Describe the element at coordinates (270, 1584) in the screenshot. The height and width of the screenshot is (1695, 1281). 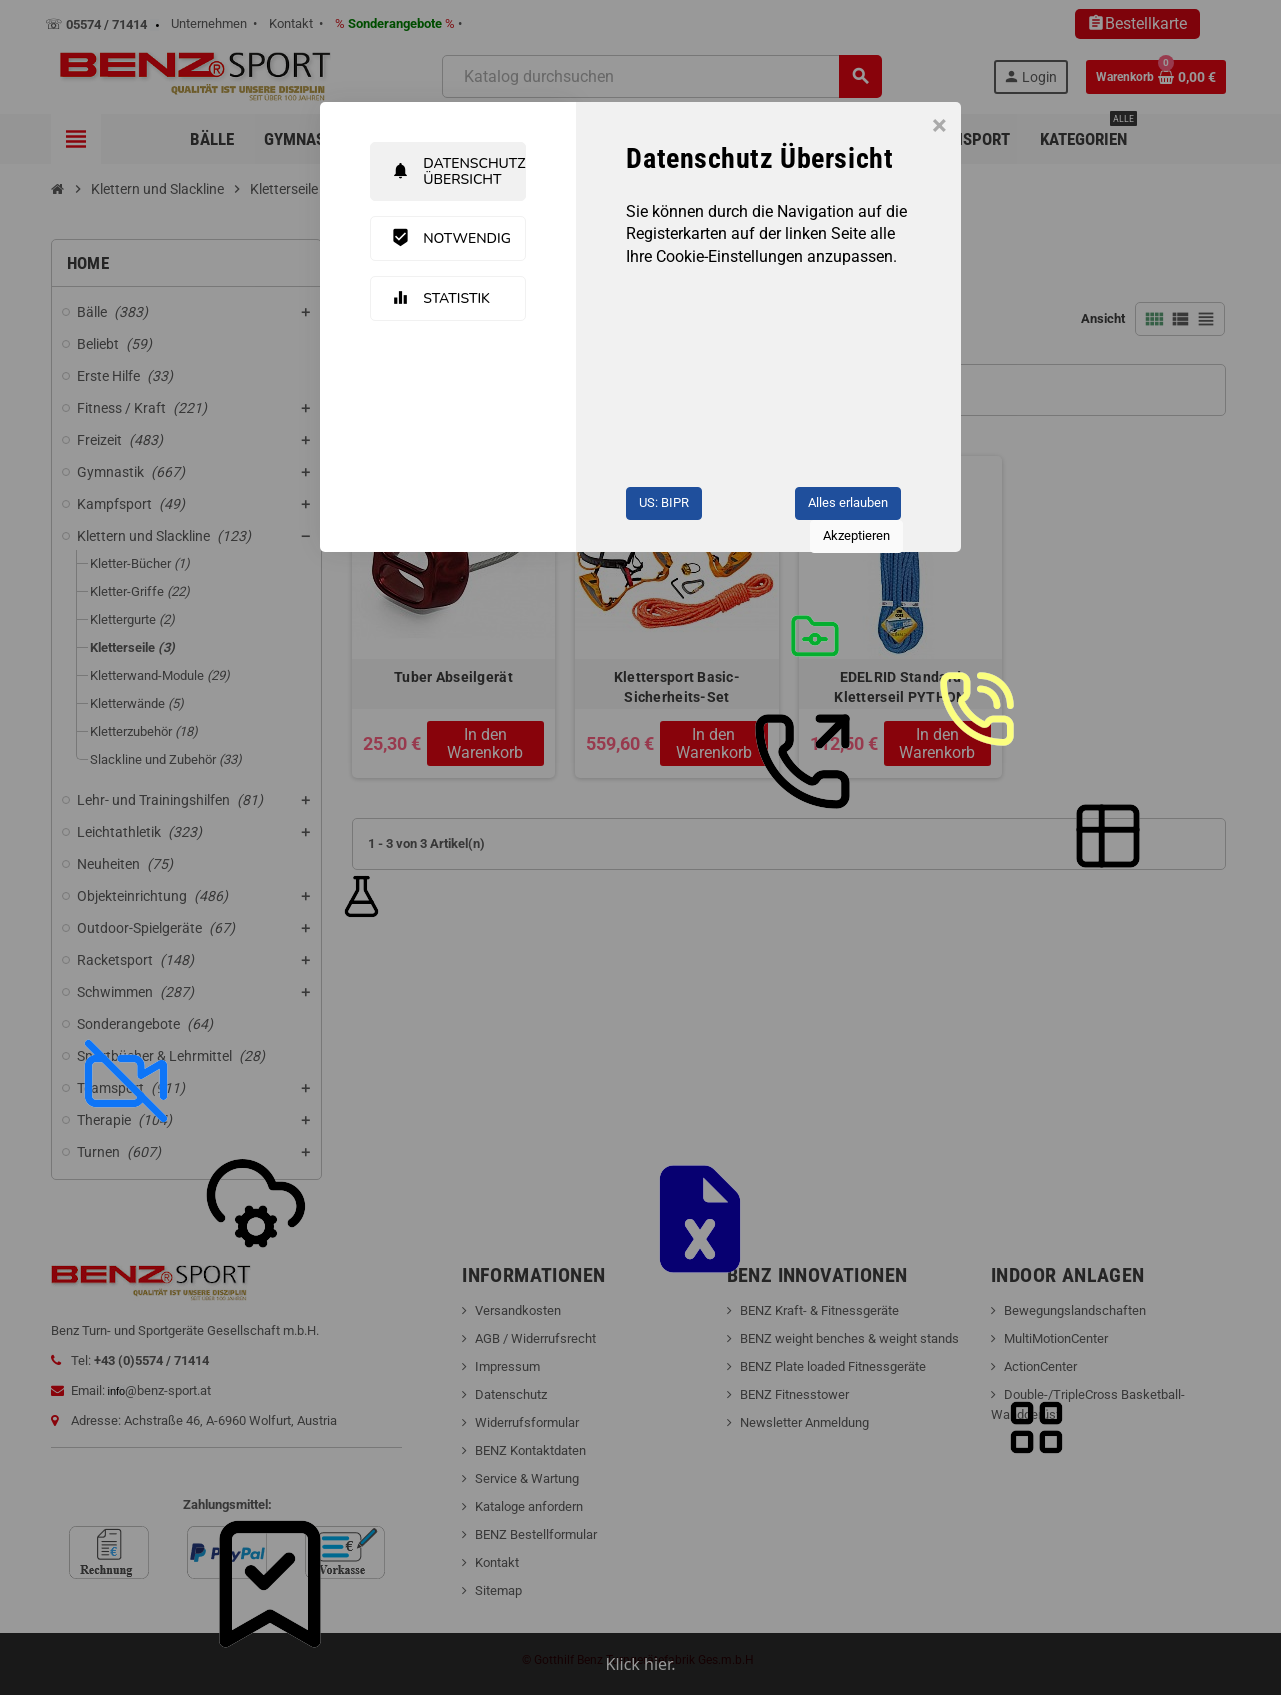
I see `item successfully bookmarked` at that location.